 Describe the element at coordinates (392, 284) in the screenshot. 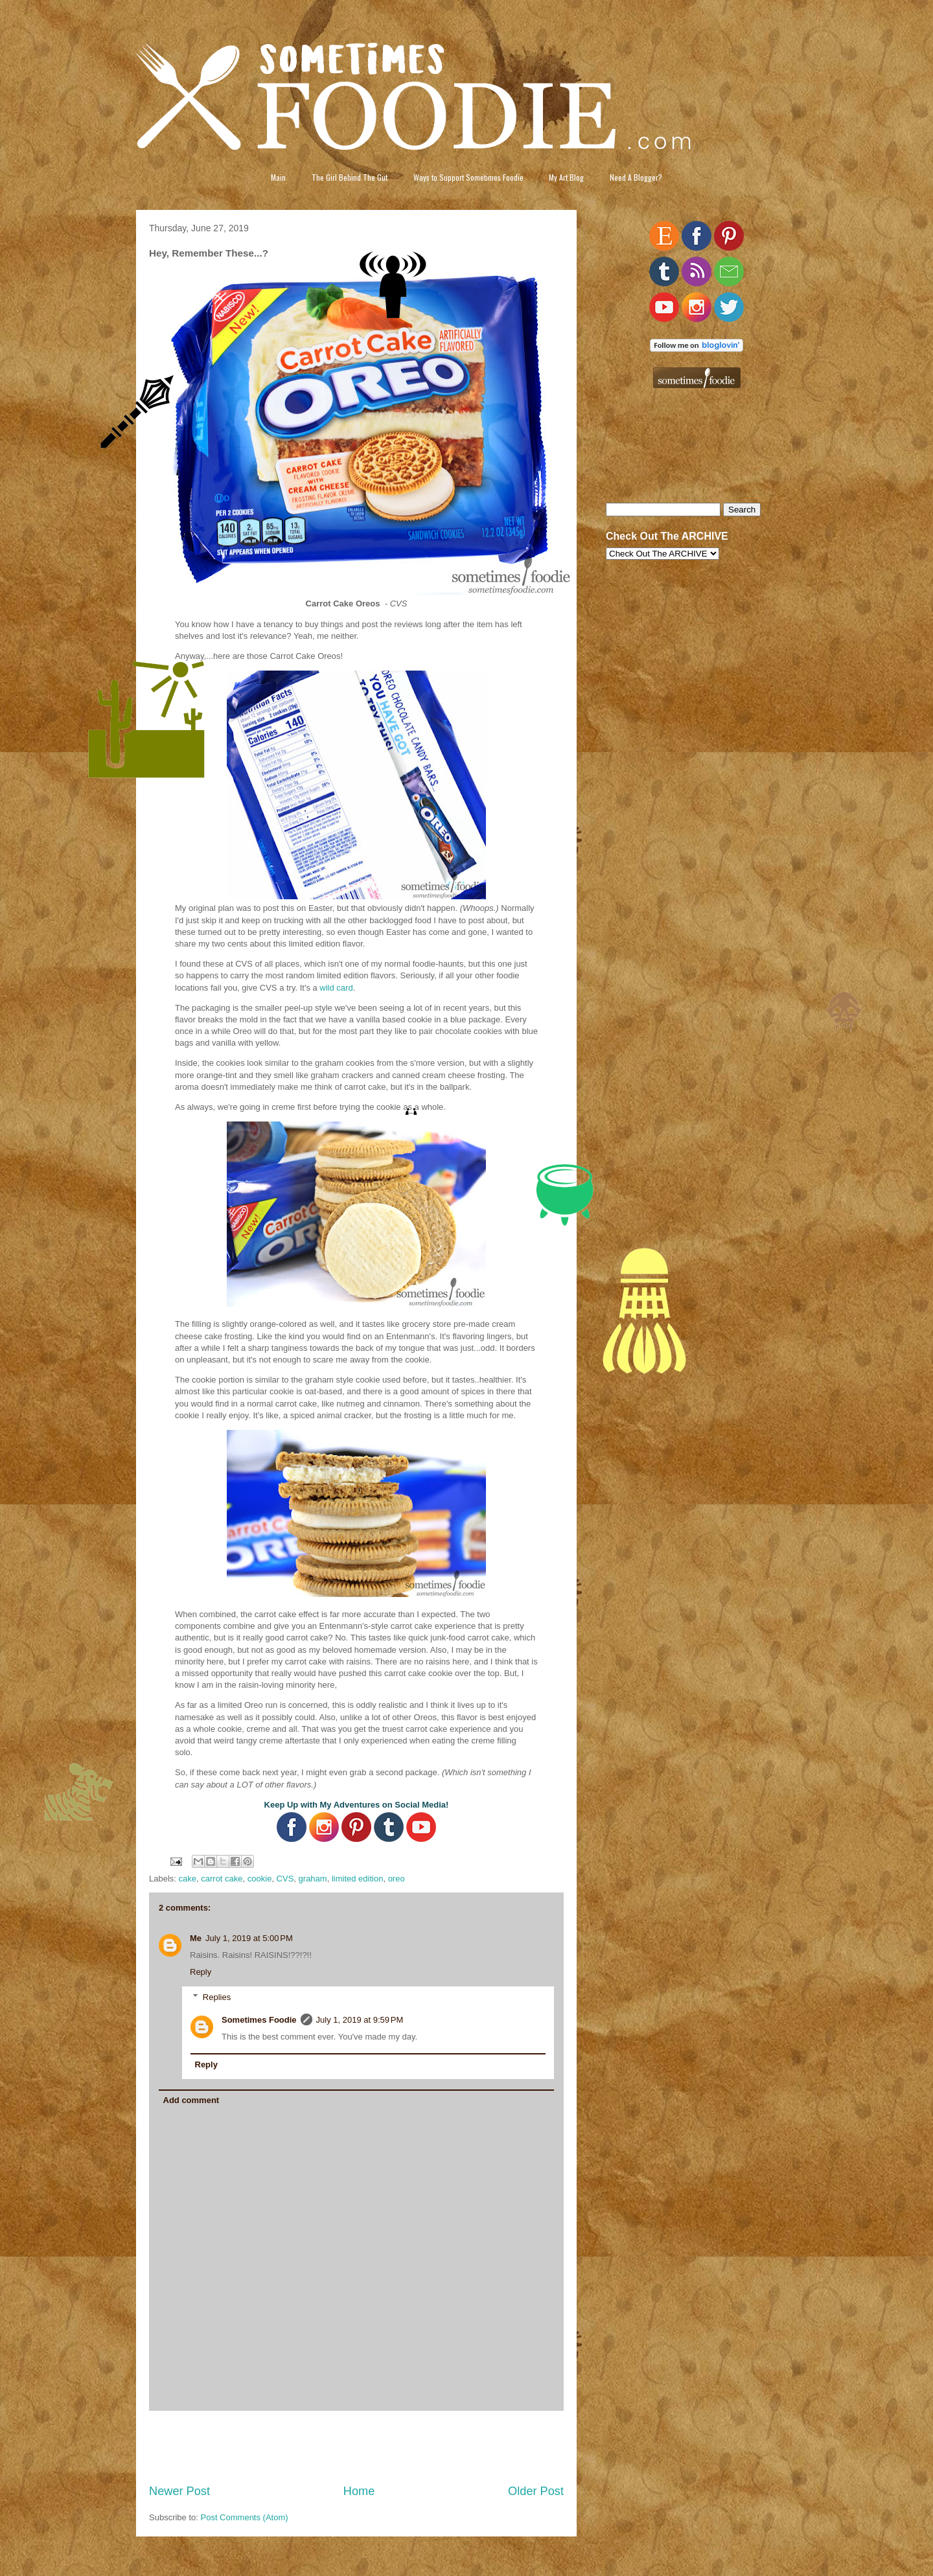

I see `indicates active awareness or alert mode` at that location.